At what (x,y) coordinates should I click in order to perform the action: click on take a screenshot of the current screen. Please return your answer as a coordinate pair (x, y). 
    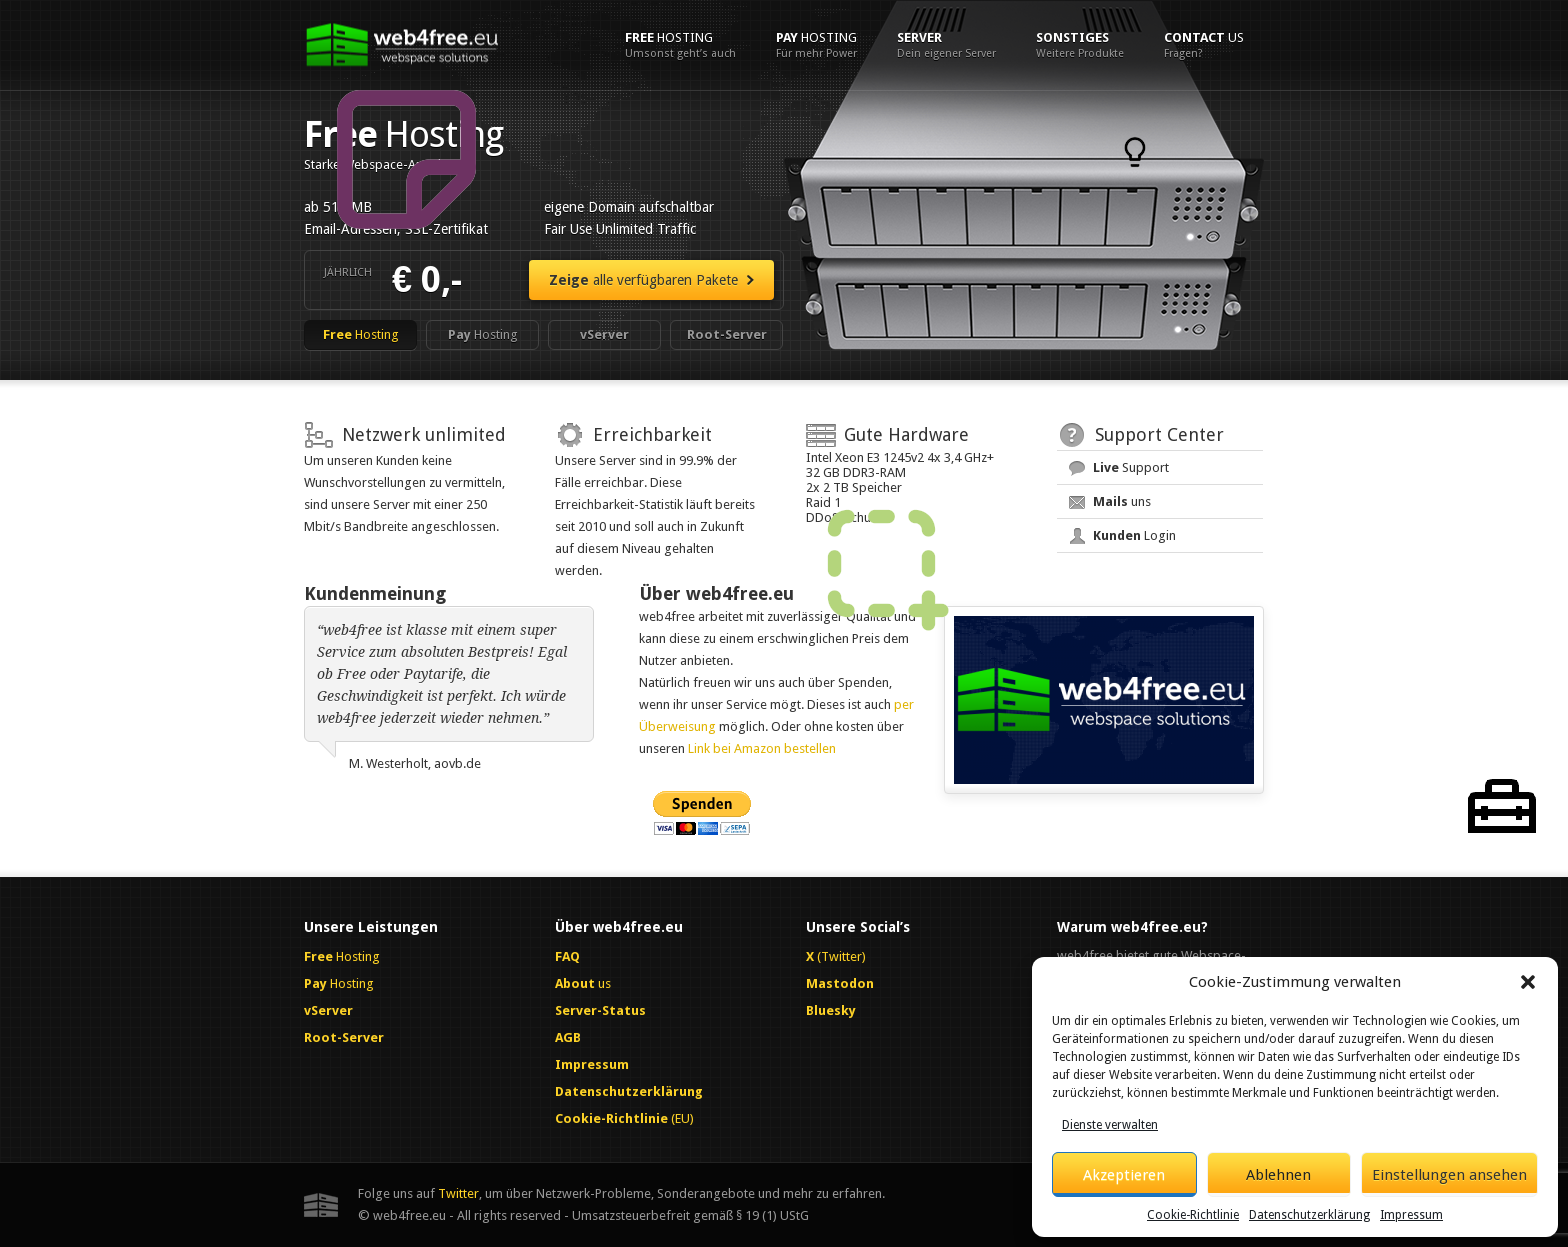
    Looking at the image, I should click on (881, 563).